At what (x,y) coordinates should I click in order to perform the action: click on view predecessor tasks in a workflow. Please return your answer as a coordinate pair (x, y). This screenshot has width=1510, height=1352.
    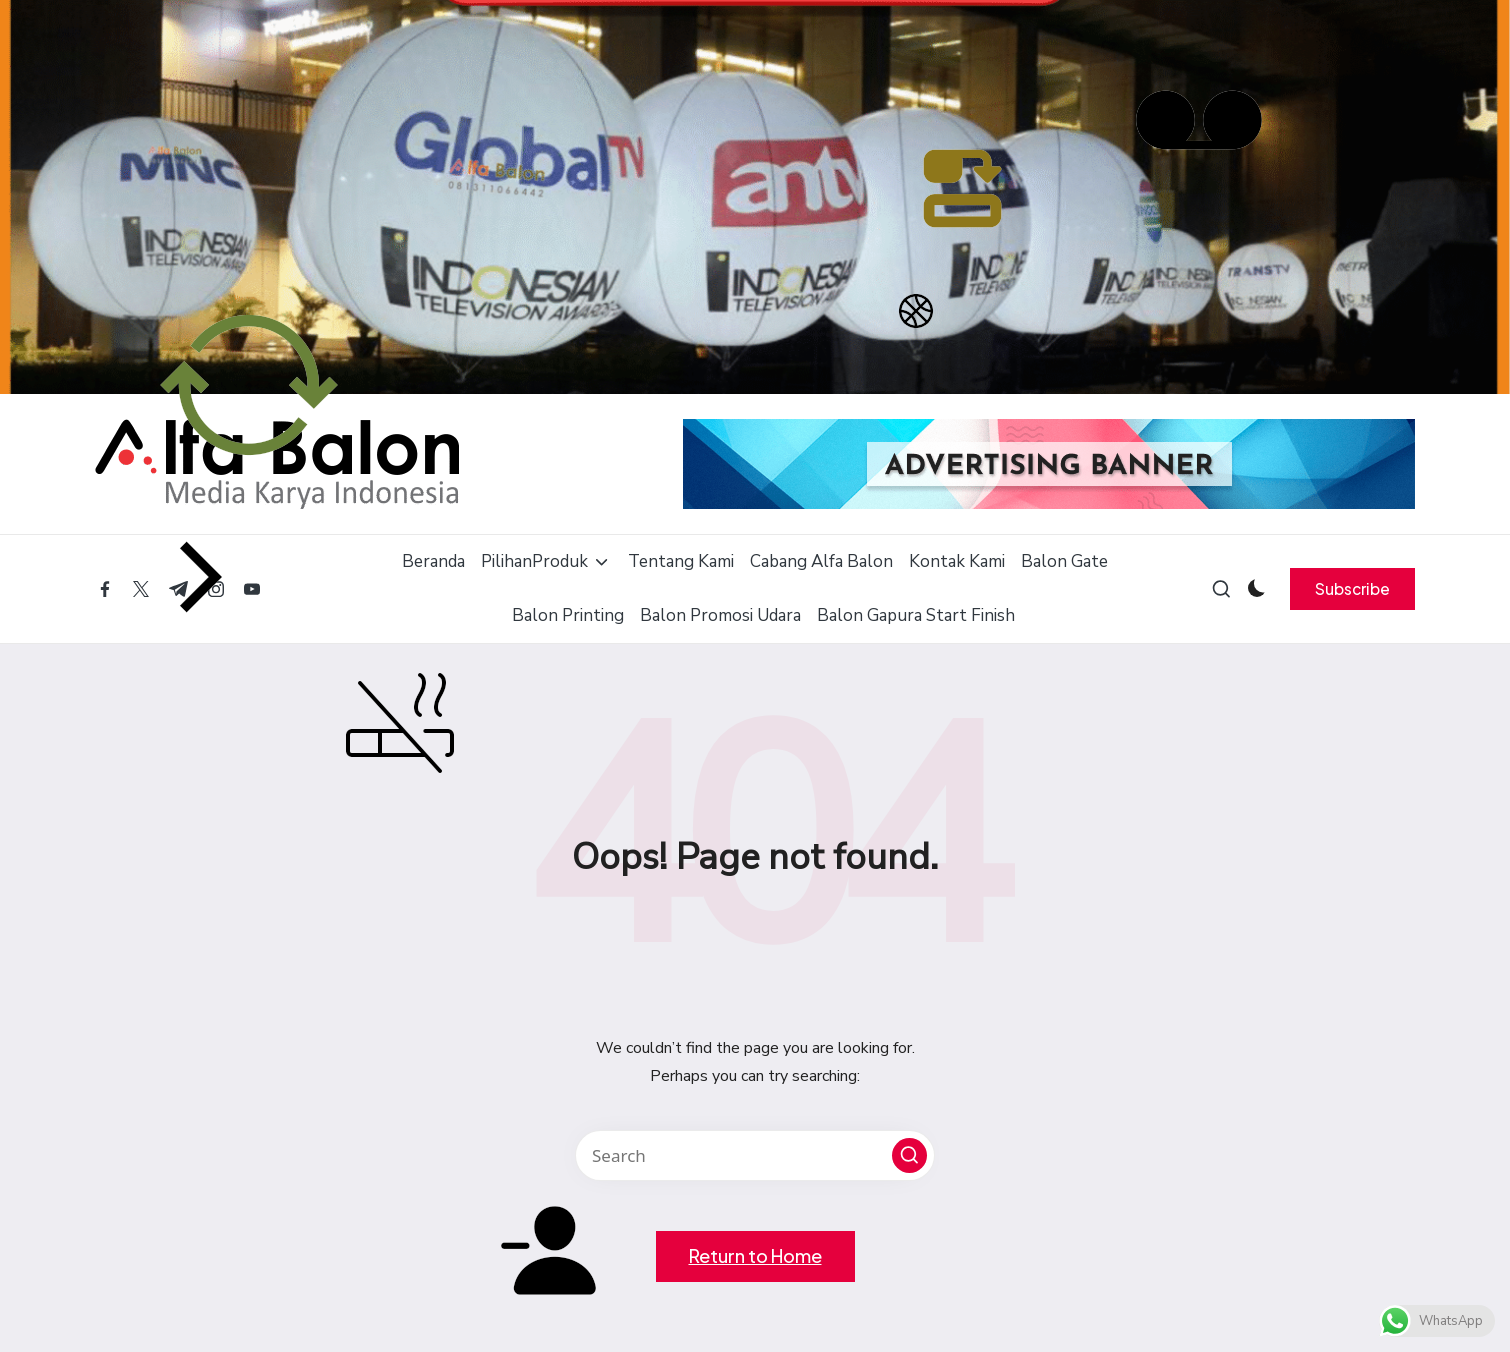
    Looking at the image, I should click on (962, 188).